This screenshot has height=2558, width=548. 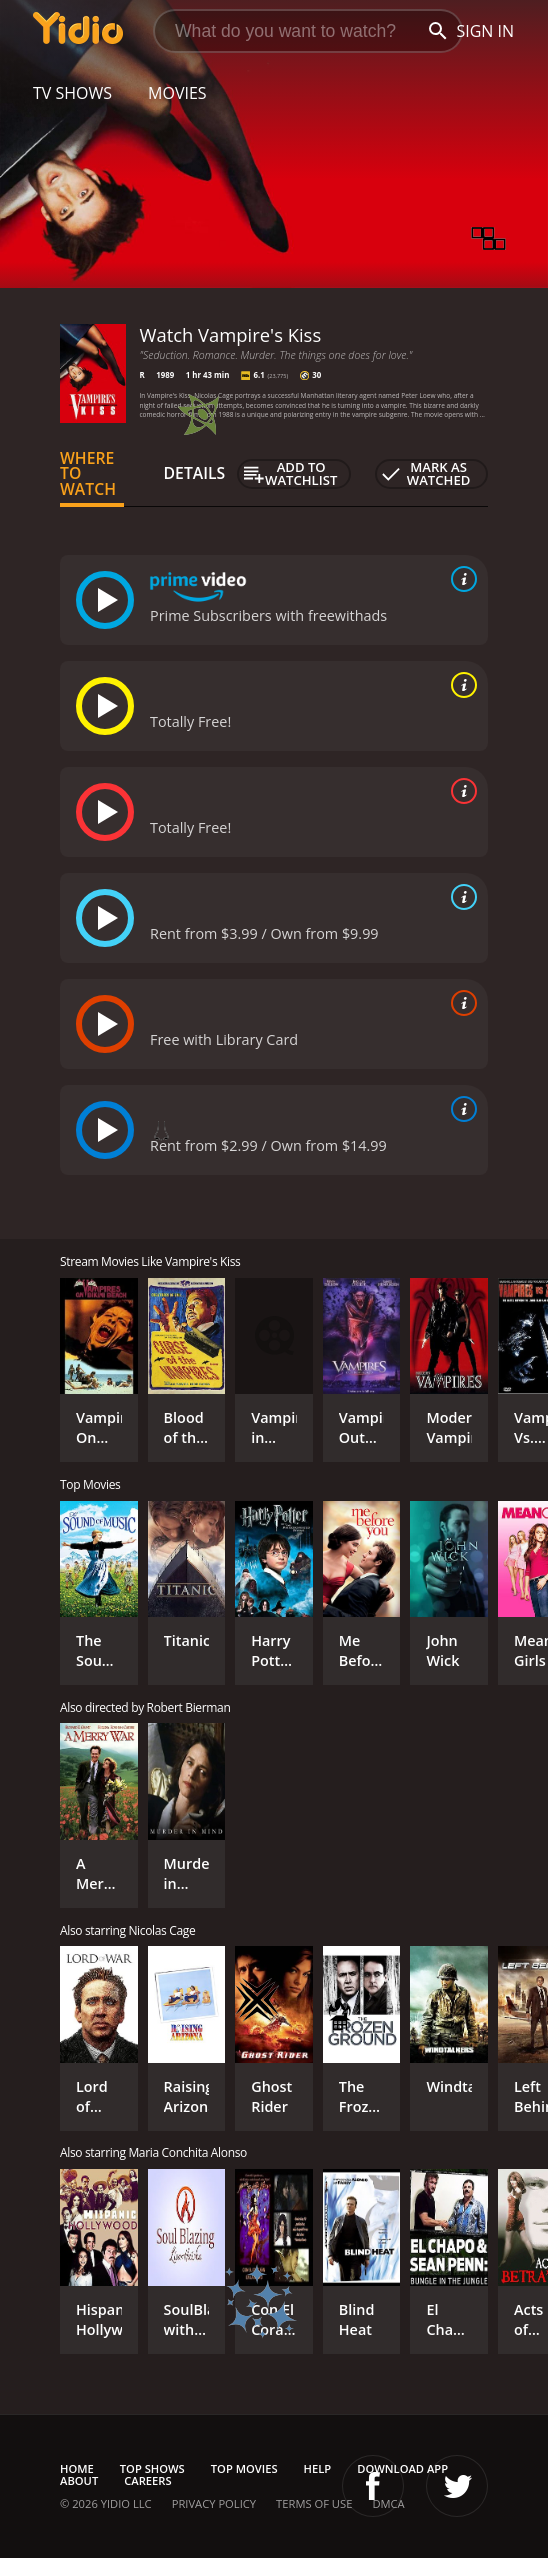 I want to click on indicates magic or special ability activation, so click(x=260, y=2301).